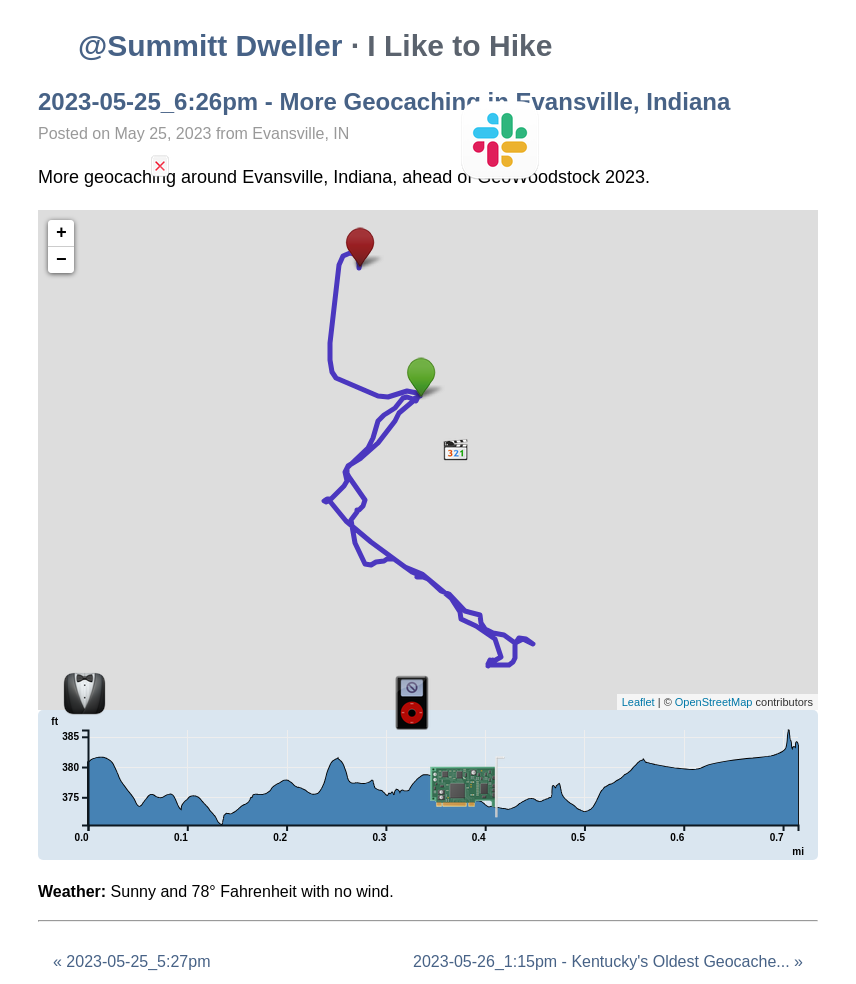 This screenshot has height=984, width=856. Describe the element at coordinates (84, 693) in the screenshot. I see `configure keyboard settings and preferences` at that location.